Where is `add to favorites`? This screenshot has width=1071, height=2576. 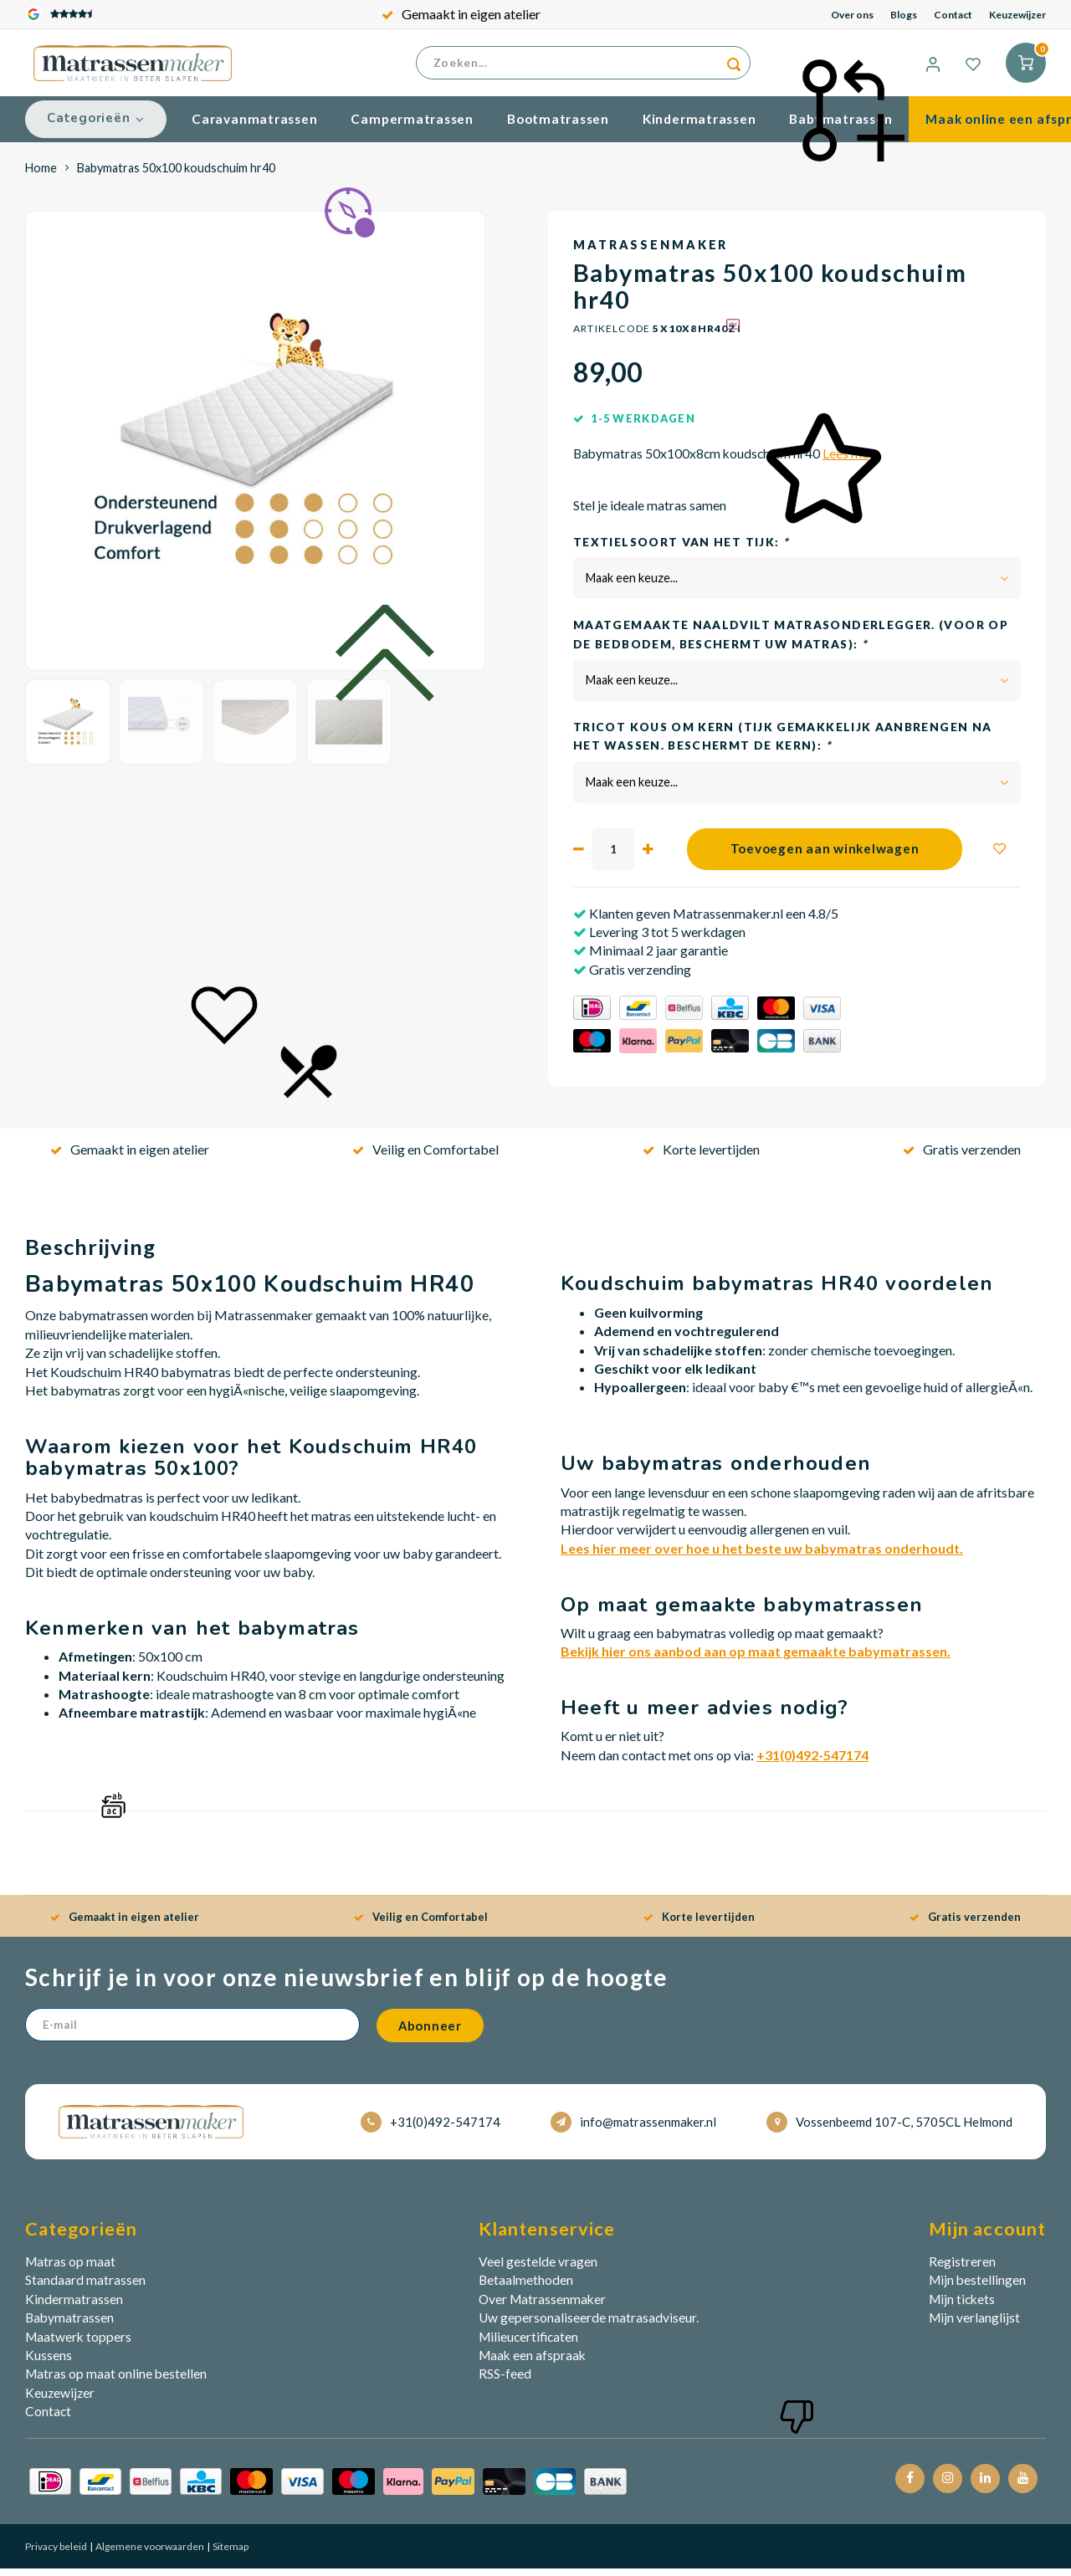
add to favorites is located at coordinates (823, 469).